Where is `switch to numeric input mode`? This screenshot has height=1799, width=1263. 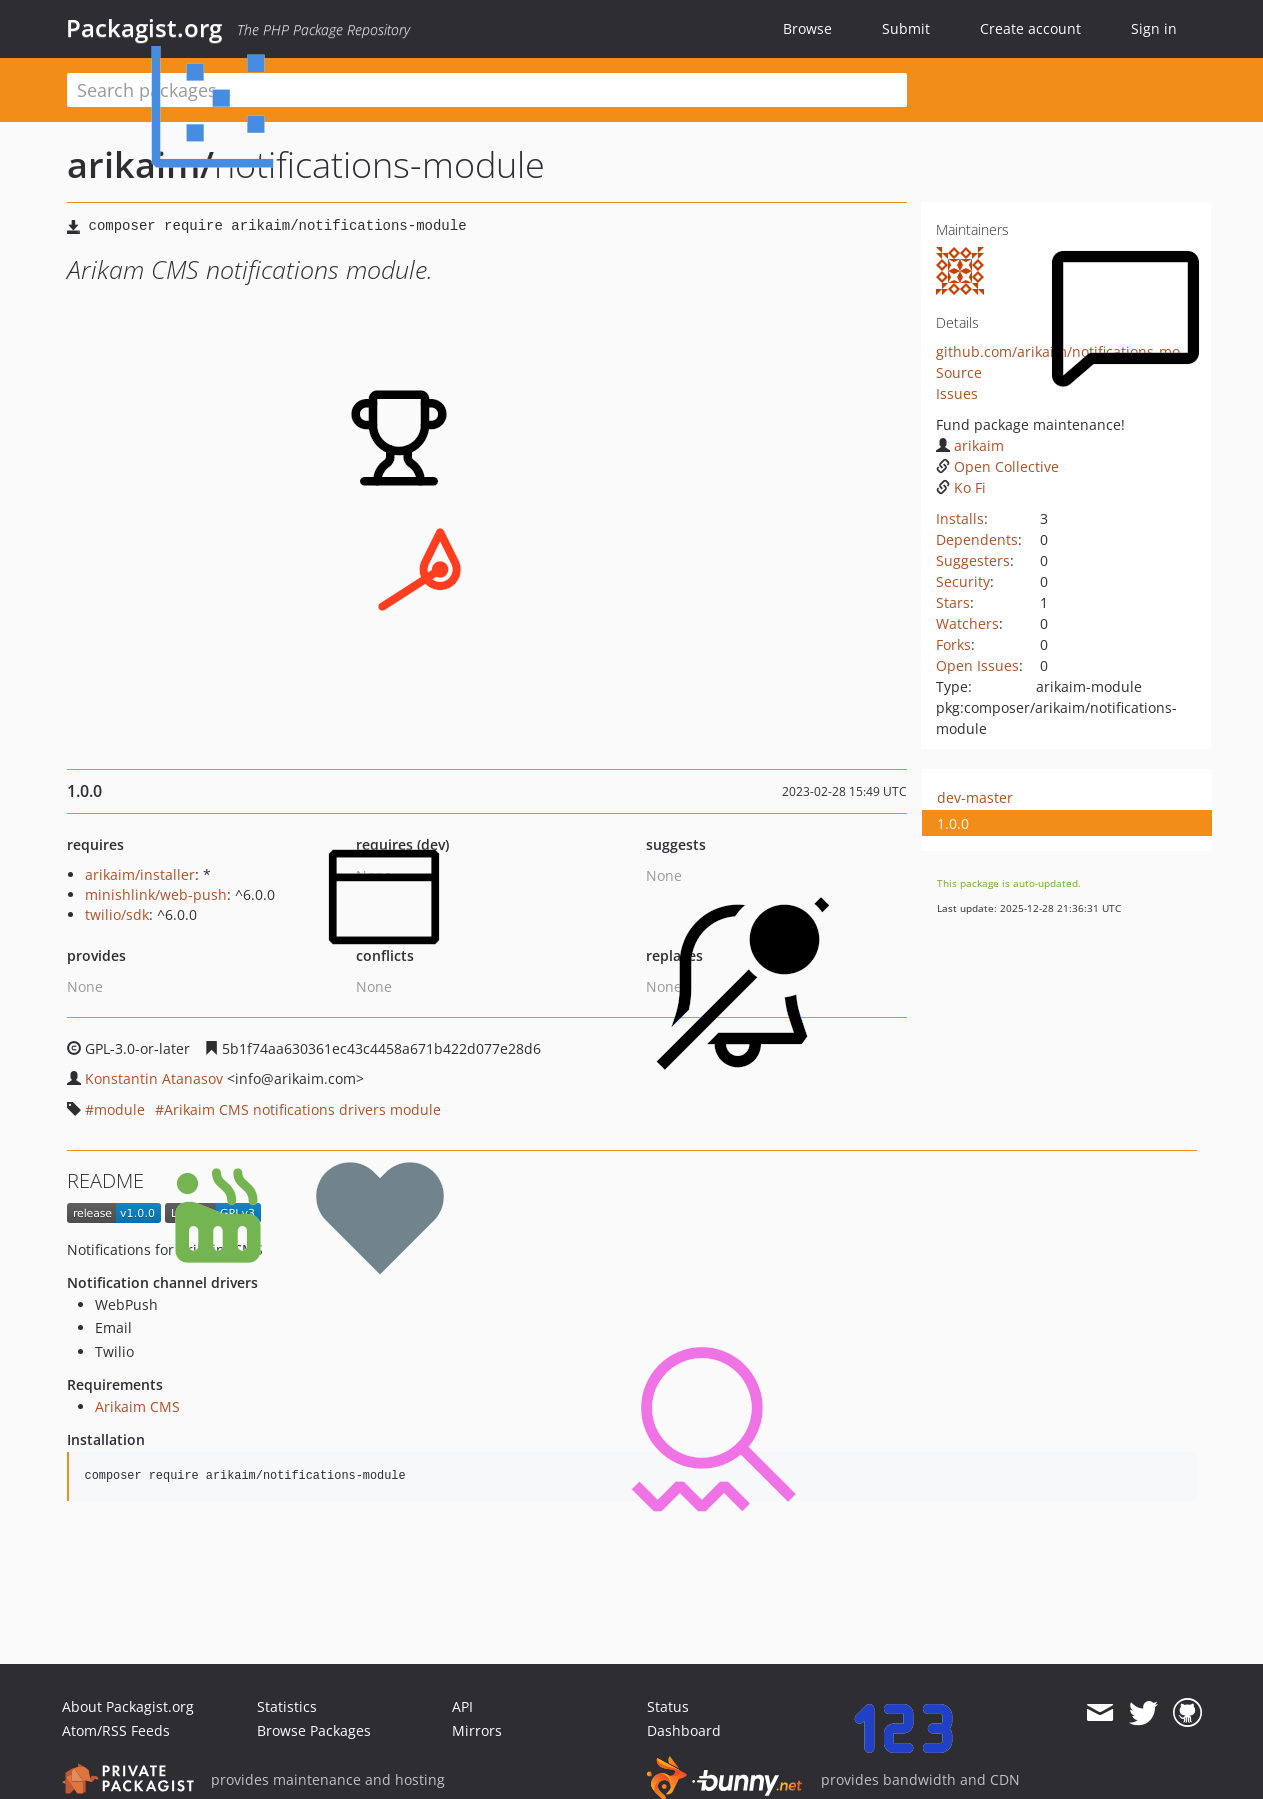
switch to numeric input mode is located at coordinates (903, 1728).